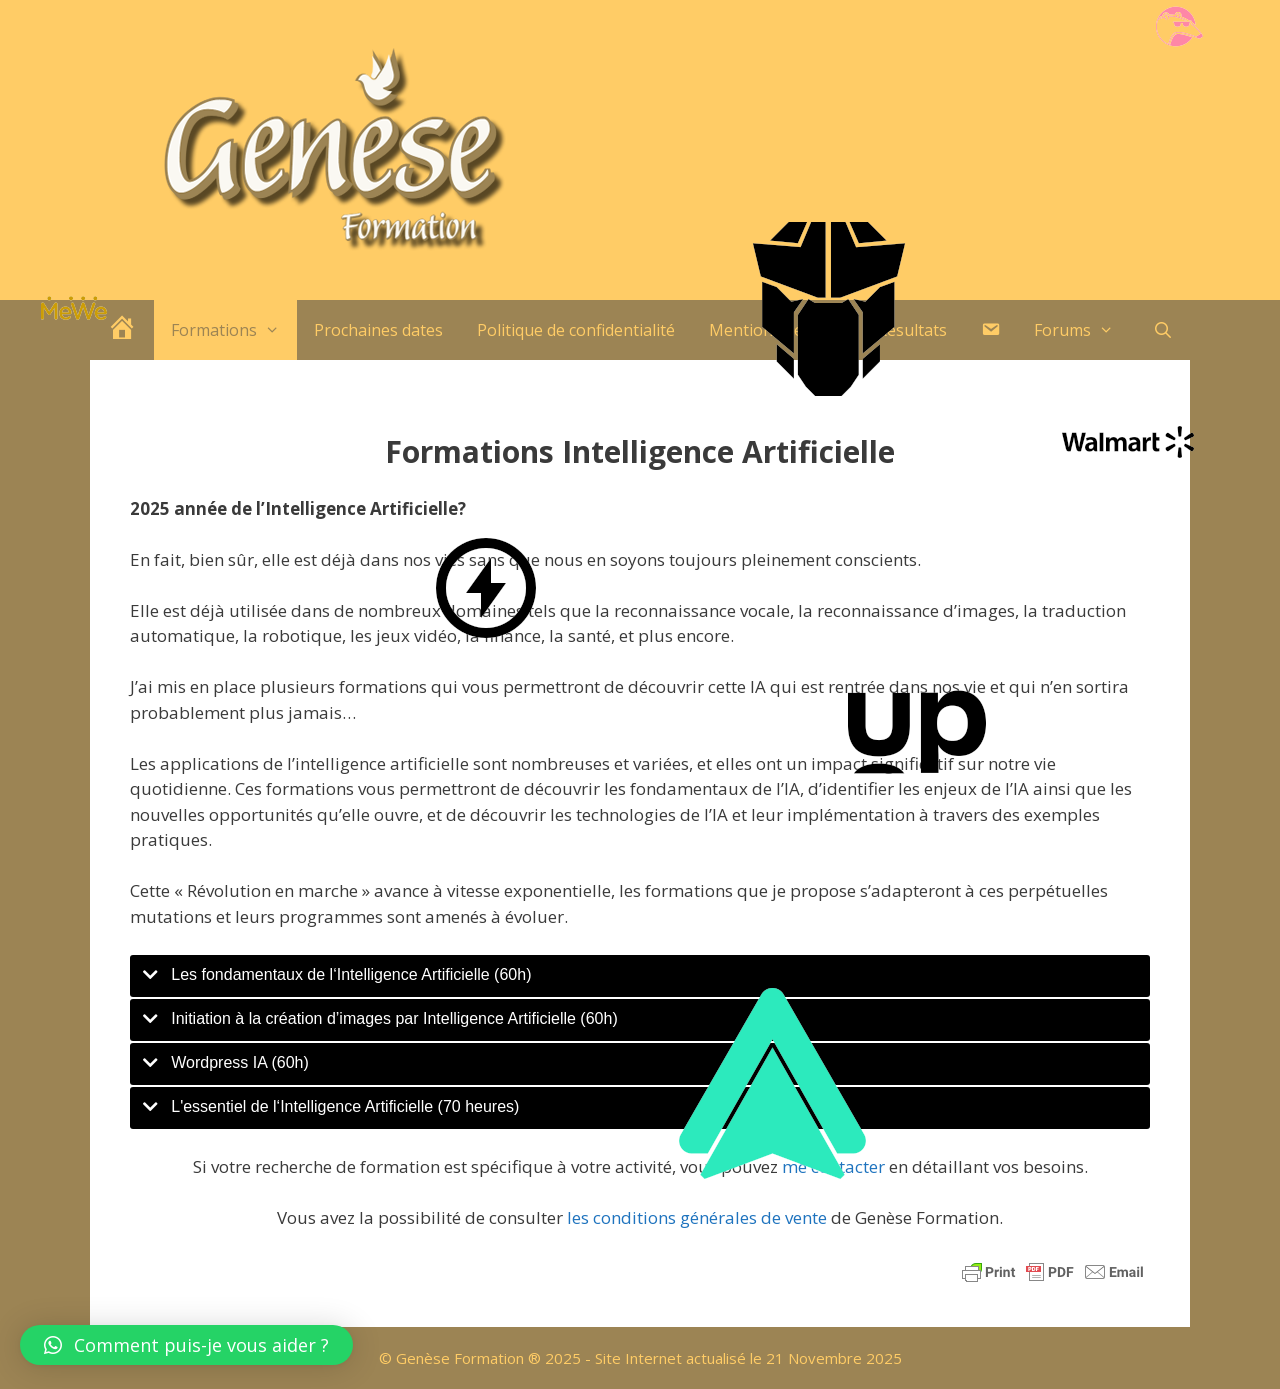 The height and width of the screenshot is (1389, 1280). I want to click on open Qodo AI code assistant, so click(1179, 26).